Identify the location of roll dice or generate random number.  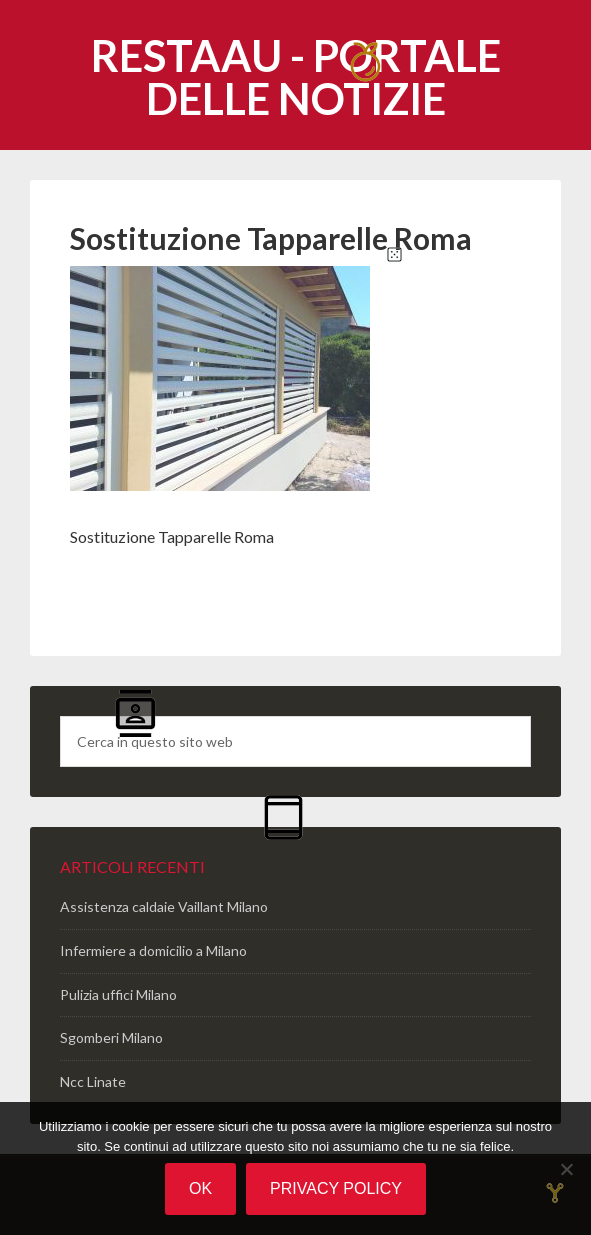
(394, 254).